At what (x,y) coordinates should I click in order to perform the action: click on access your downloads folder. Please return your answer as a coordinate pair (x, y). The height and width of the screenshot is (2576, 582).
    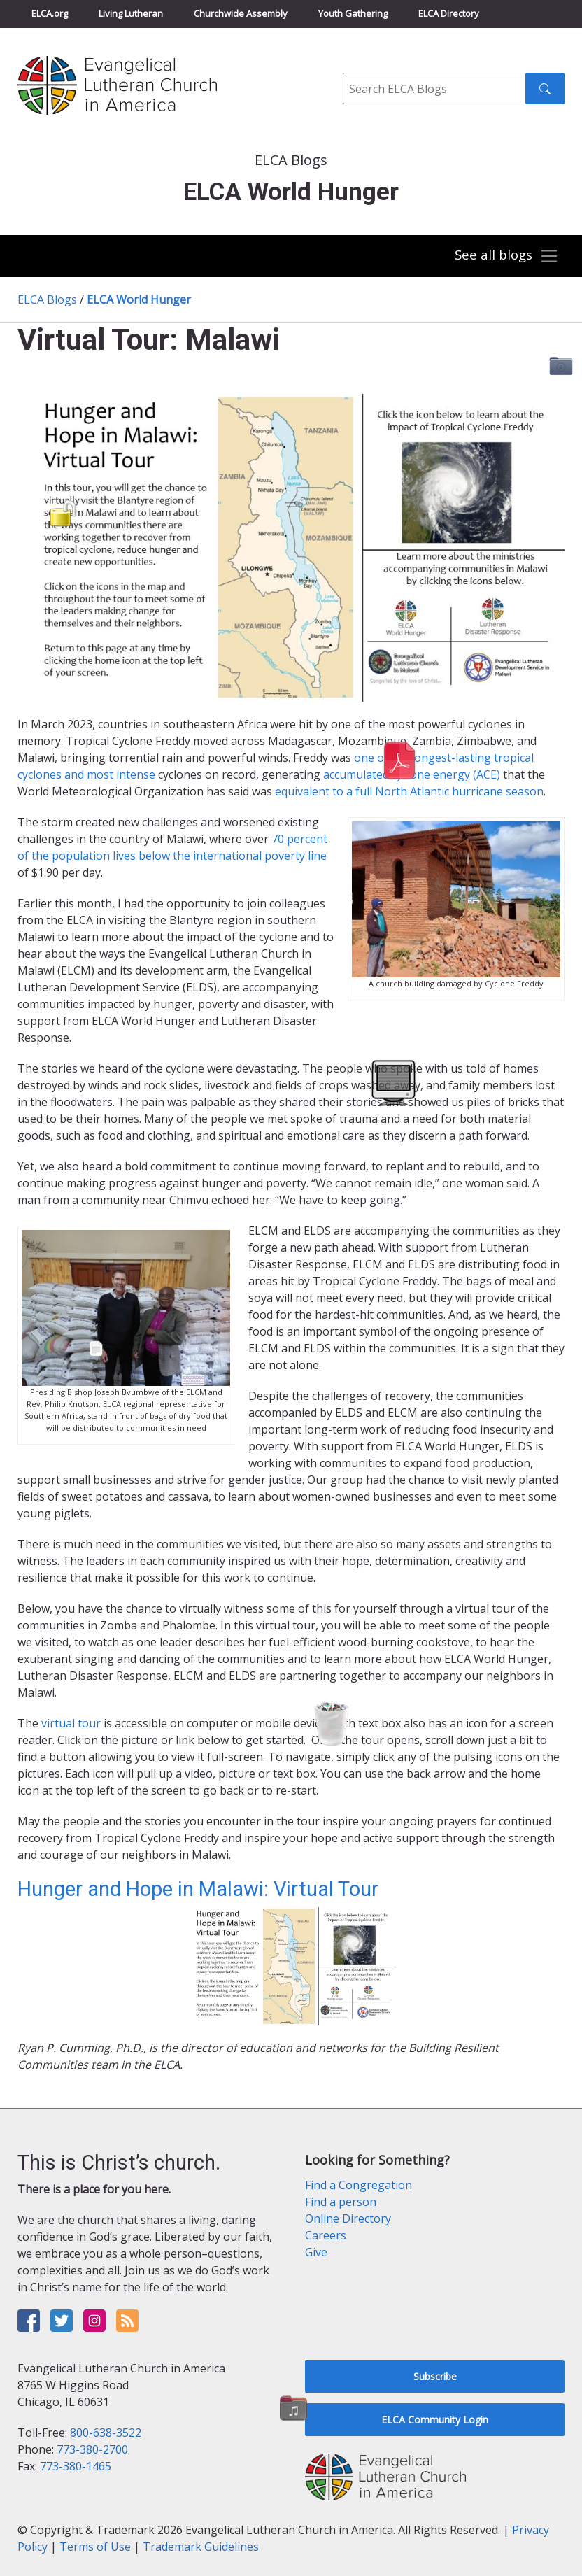
    Looking at the image, I should click on (561, 366).